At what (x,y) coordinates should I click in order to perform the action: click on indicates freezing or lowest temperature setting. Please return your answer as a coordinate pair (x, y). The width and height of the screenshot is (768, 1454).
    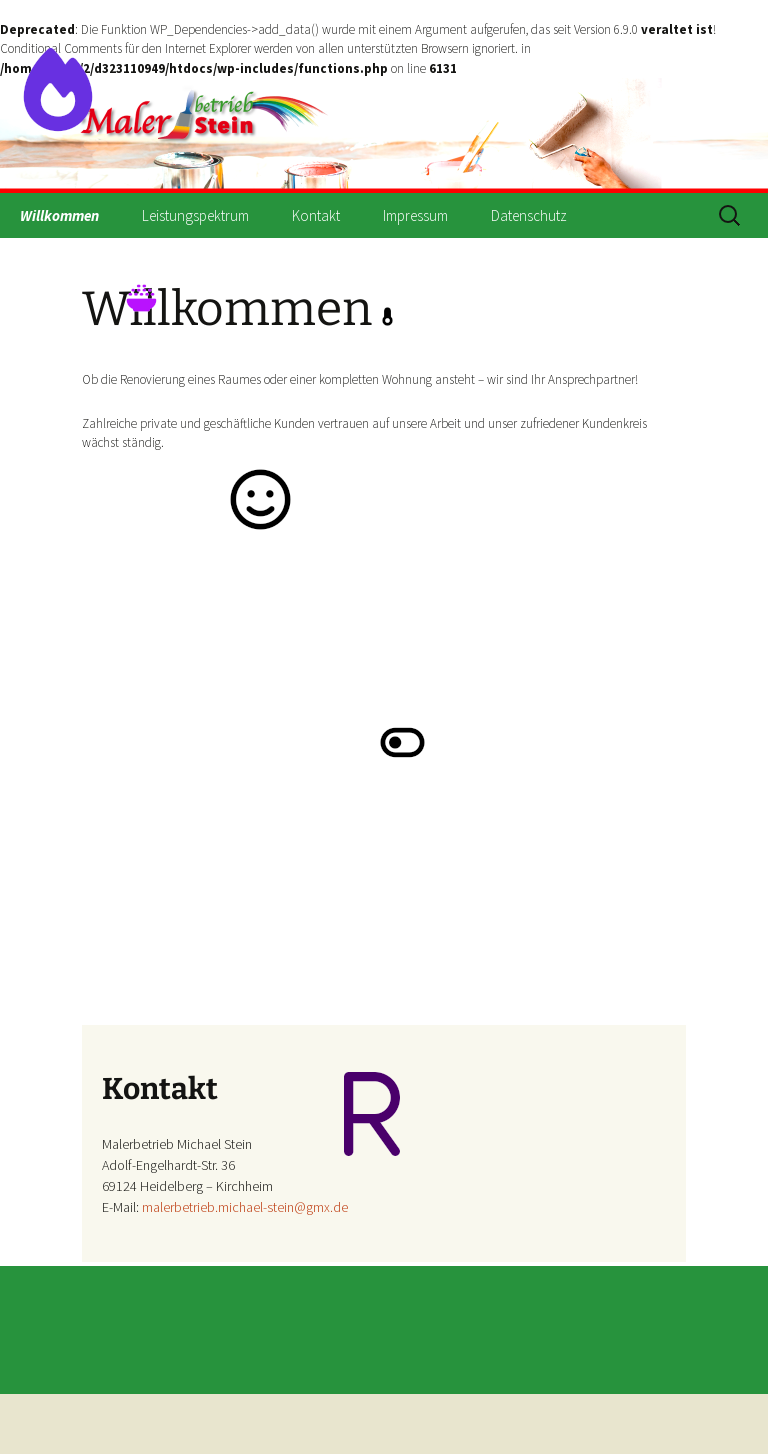
    Looking at the image, I should click on (387, 316).